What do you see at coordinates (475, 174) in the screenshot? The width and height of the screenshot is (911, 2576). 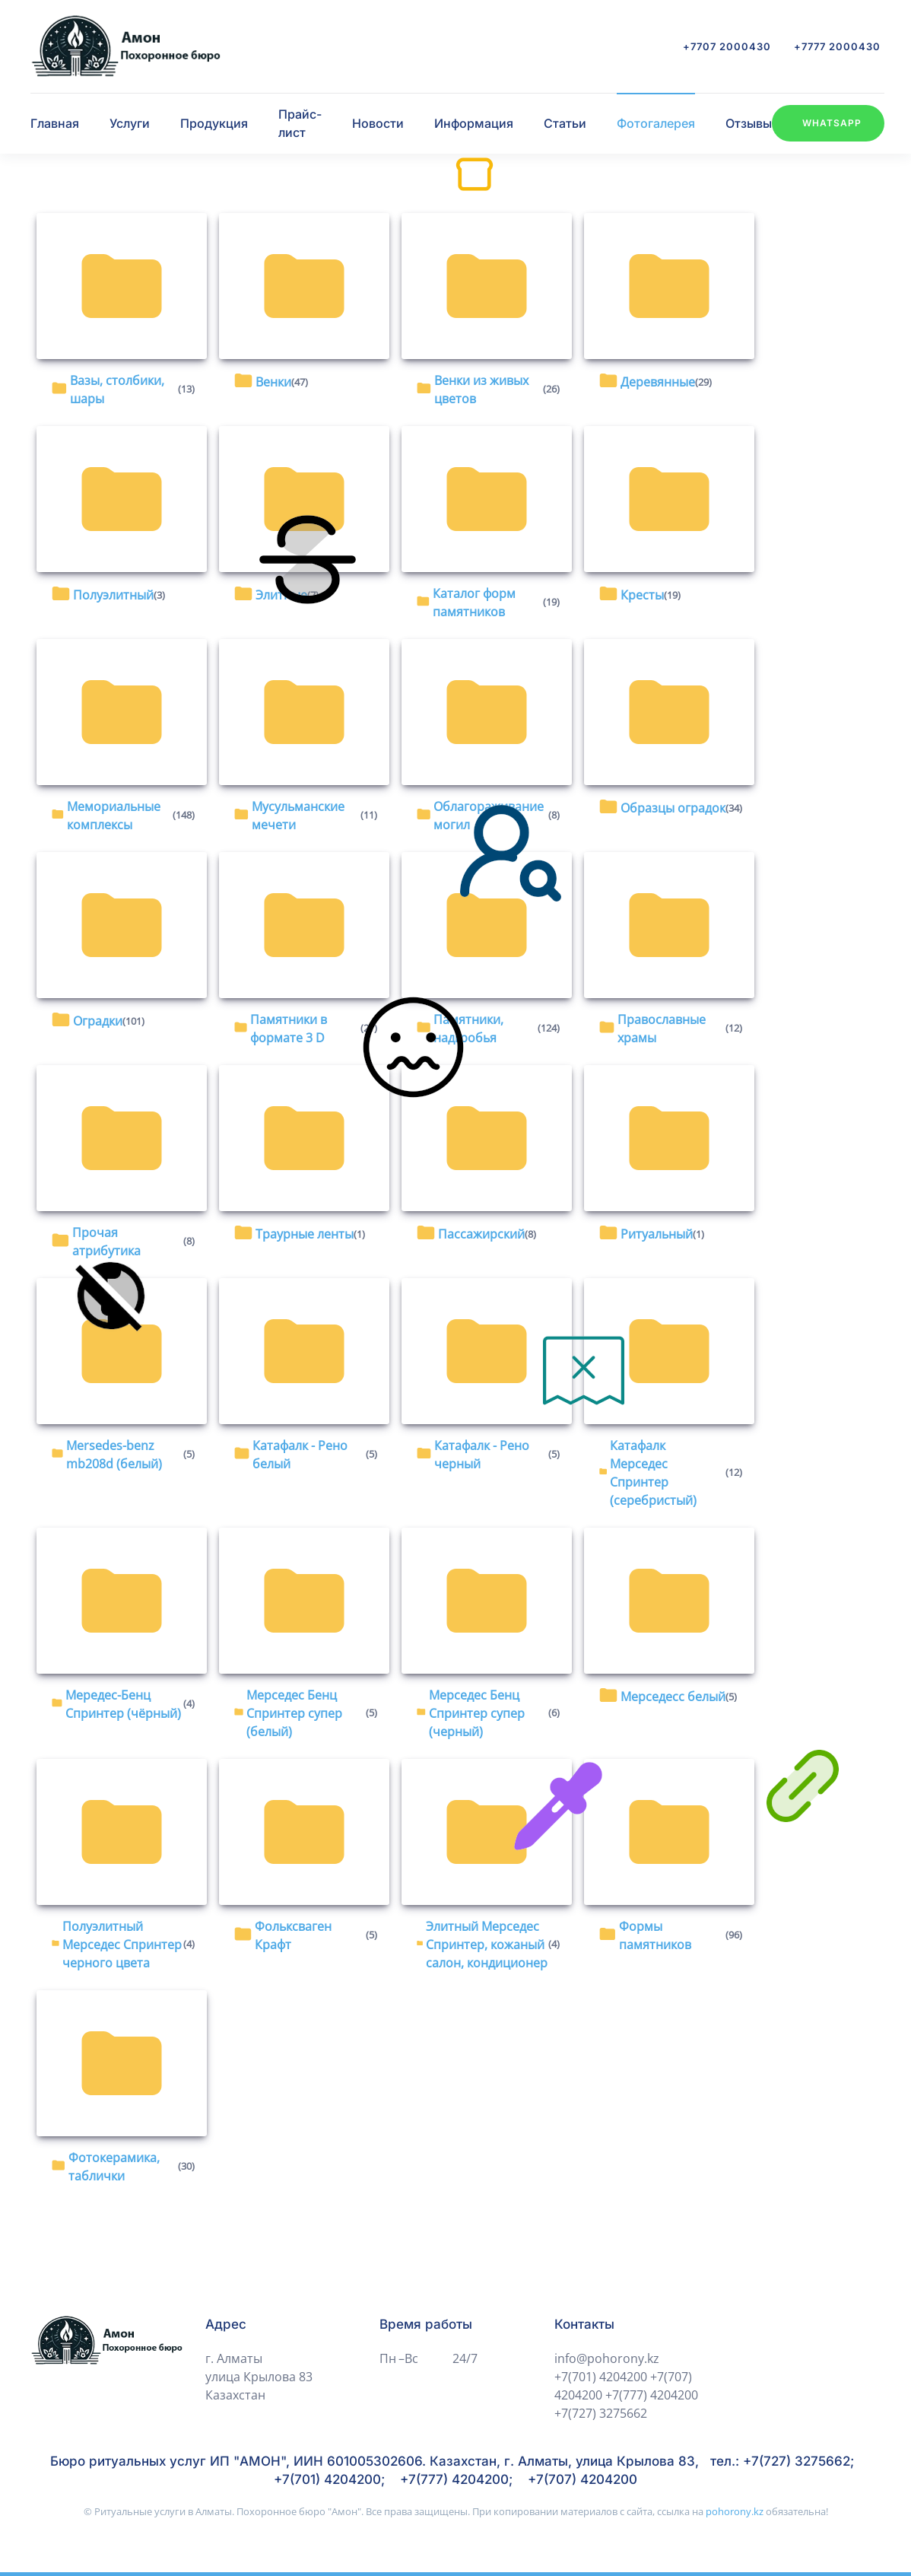 I see `browse bakery or bread products` at bounding box center [475, 174].